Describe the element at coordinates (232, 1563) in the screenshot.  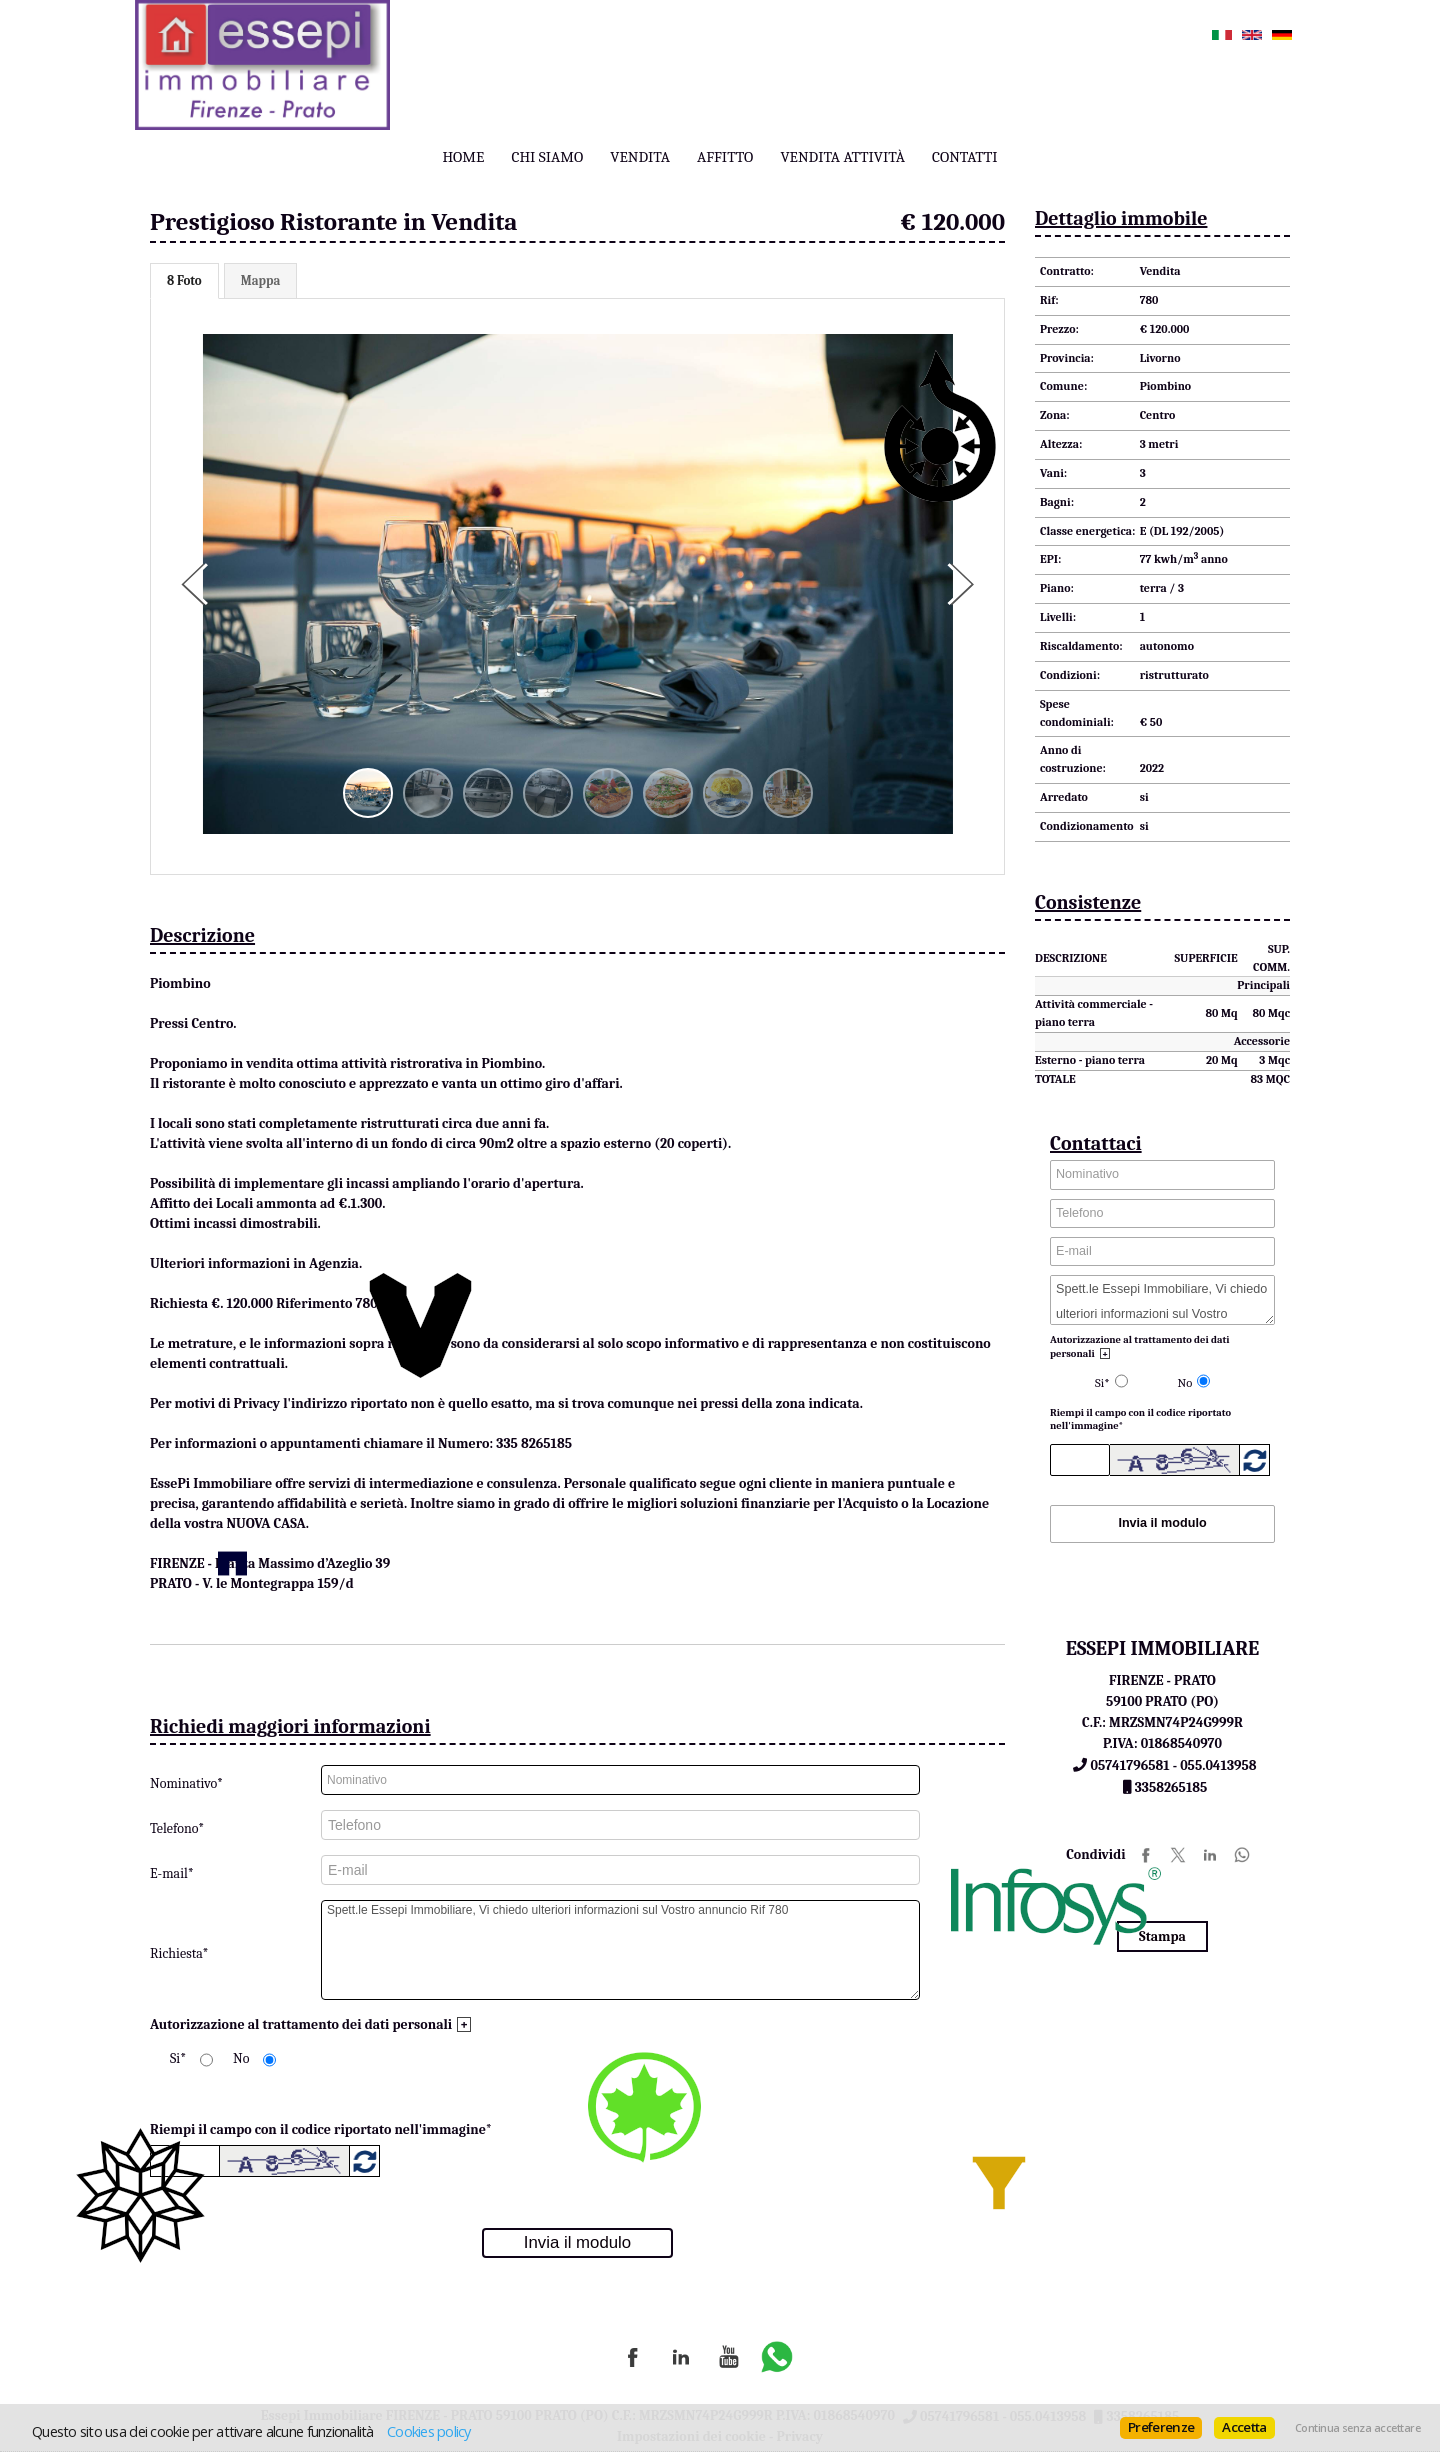
I see `NetApp company logo` at that location.